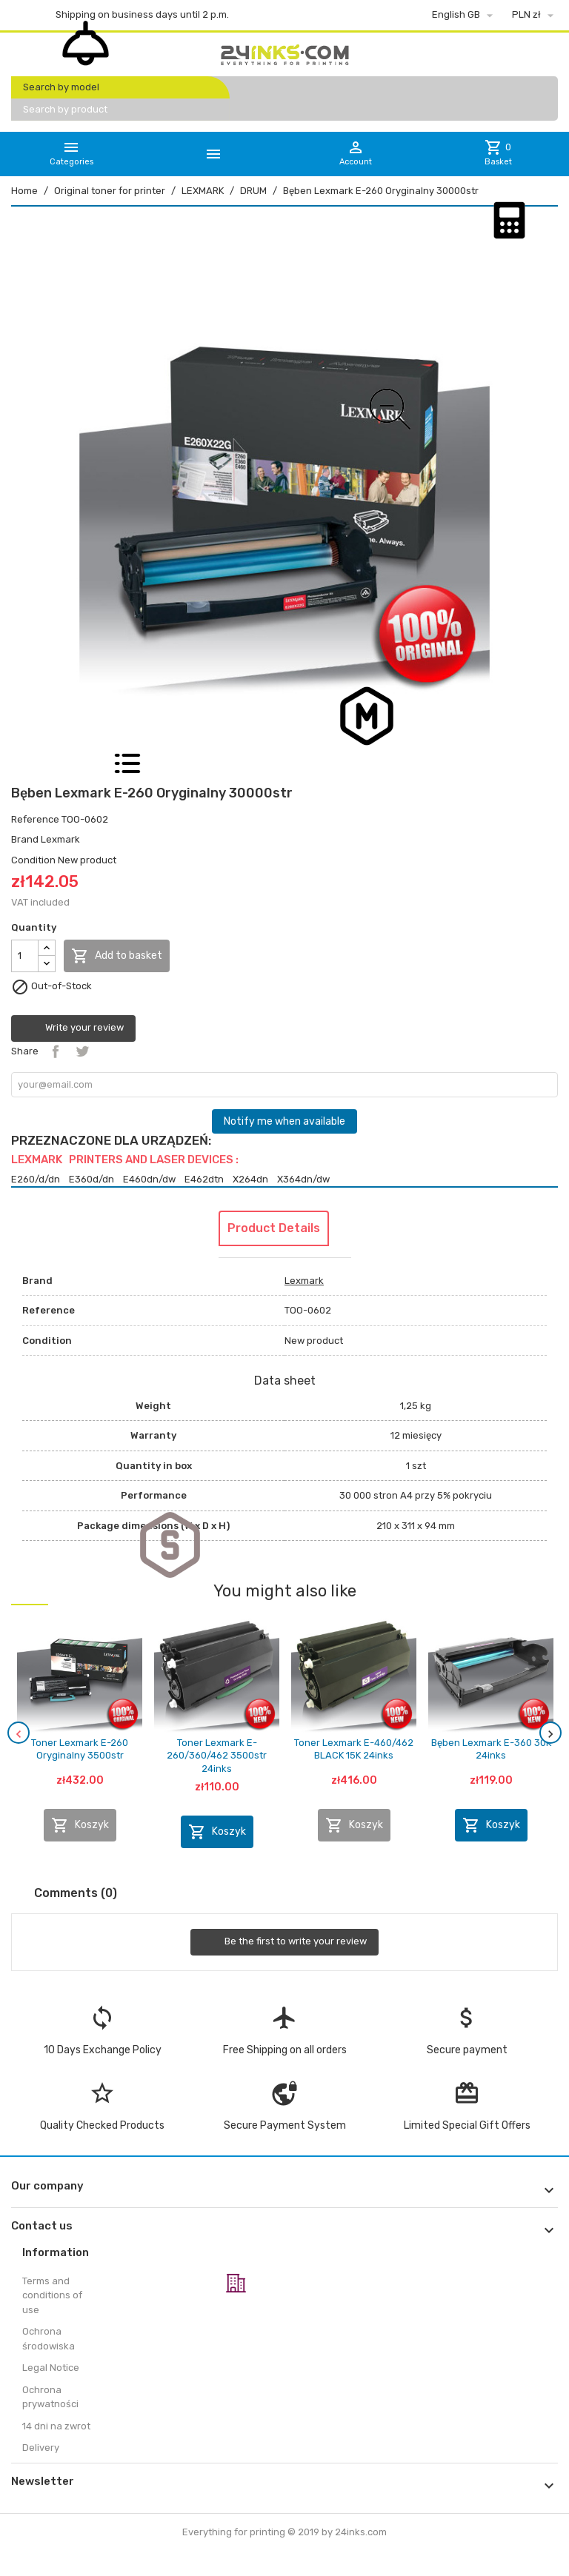 The height and width of the screenshot is (2576, 569). Describe the element at coordinates (85, 45) in the screenshot. I see `toggle pendant lamp or ceiling light` at that location.